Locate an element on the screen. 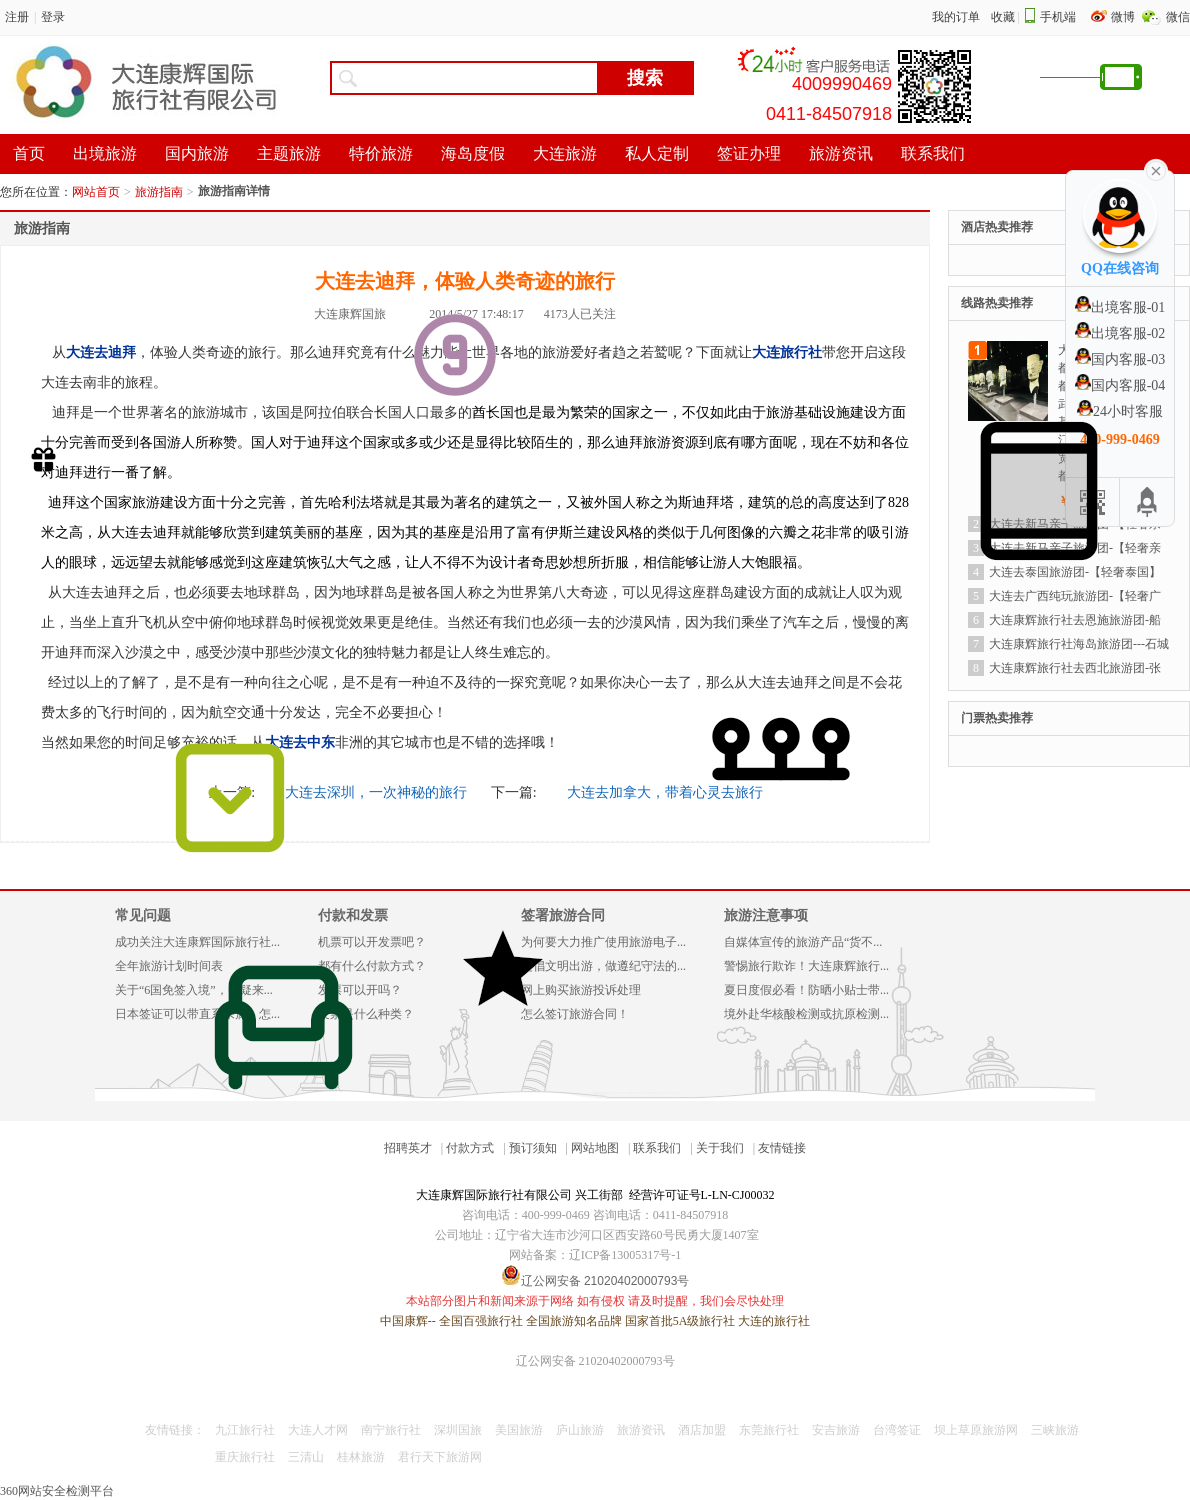 The width and height of the screenshot is (1190, 1500). view bus network topology is located at coordinates (781, 749).